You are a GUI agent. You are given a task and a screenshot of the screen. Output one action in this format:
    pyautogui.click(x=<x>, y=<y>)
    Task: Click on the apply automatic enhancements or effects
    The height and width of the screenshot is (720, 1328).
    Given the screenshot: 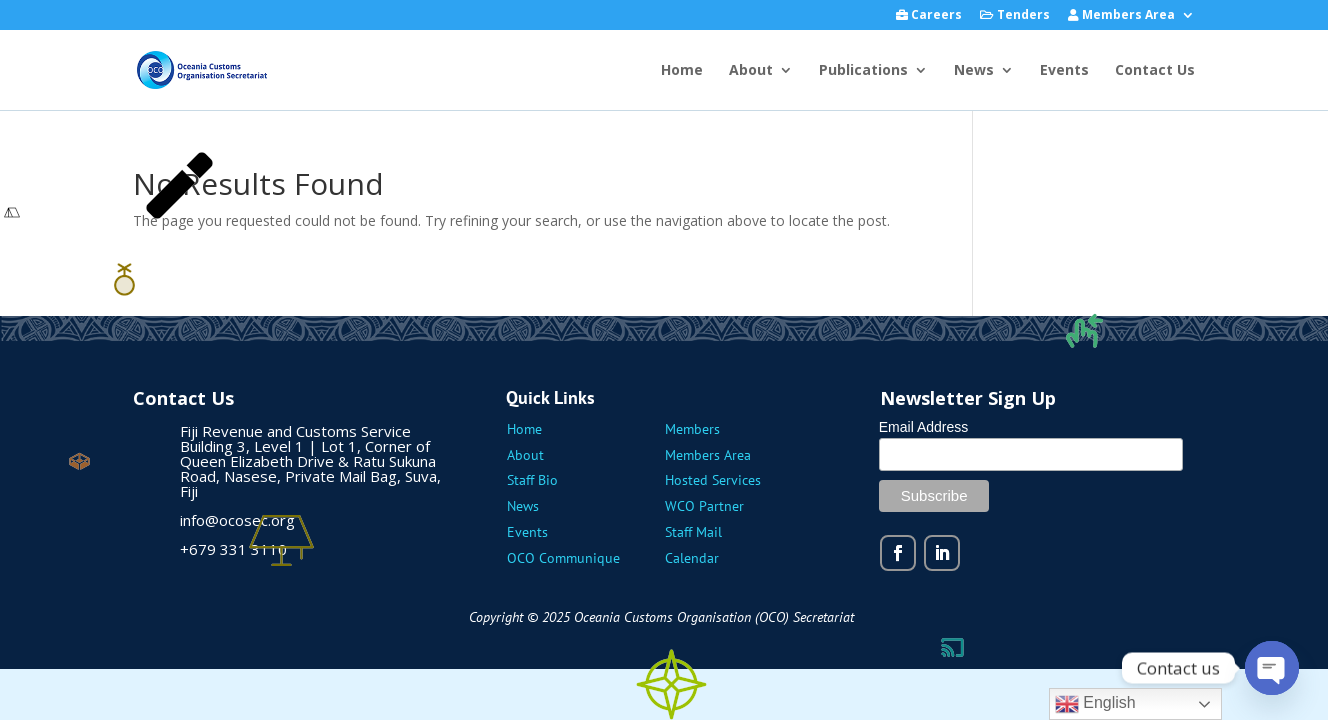 What is the action you would take?
    pyautogui.click(x=179, y=185)
    